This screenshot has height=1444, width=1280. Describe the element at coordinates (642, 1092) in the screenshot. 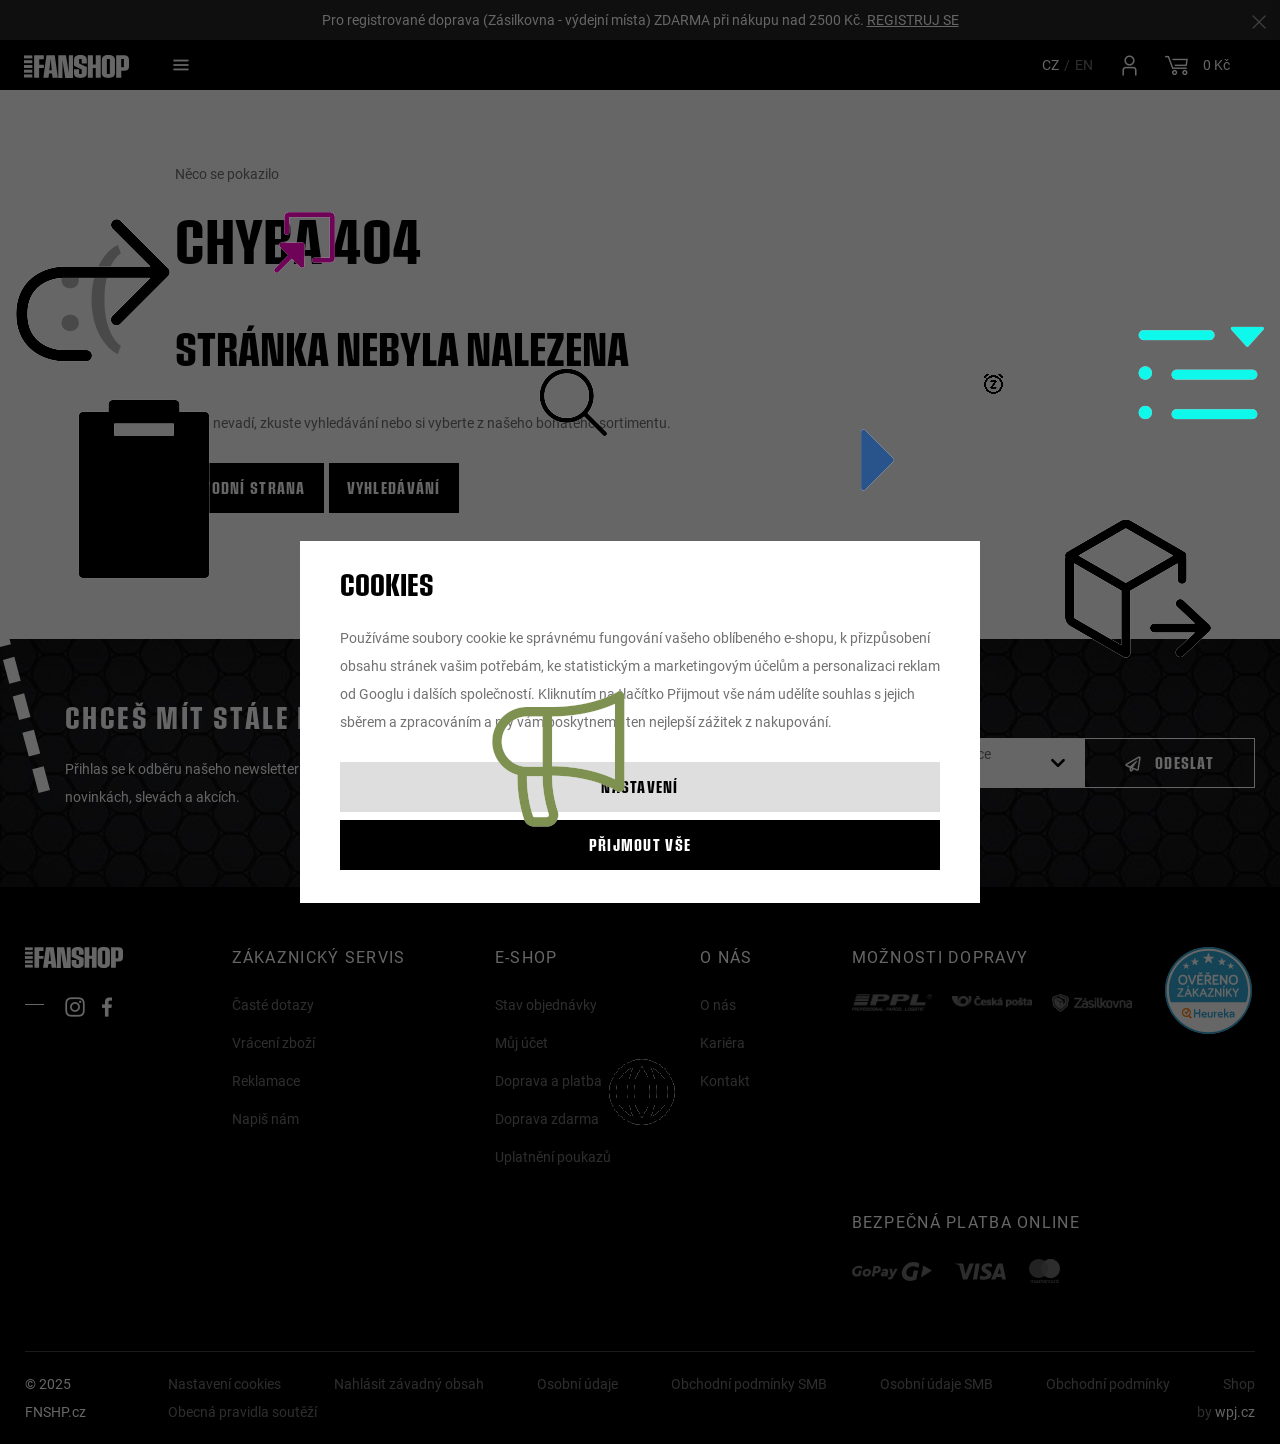

I see `change language settings` at that location.